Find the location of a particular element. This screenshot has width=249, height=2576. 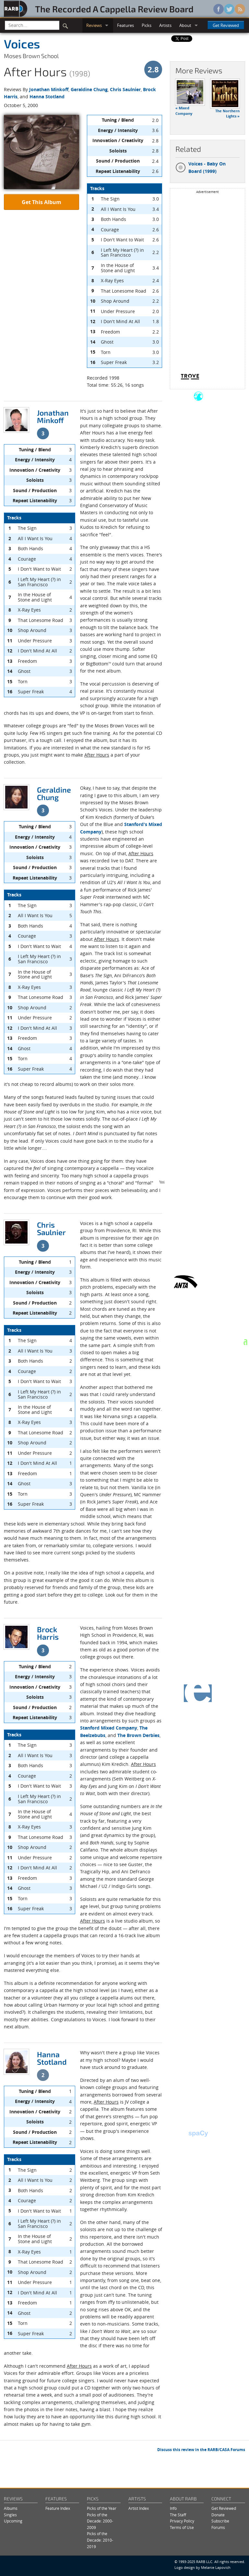

appian brand logo is located at coordinates (245, 1342).